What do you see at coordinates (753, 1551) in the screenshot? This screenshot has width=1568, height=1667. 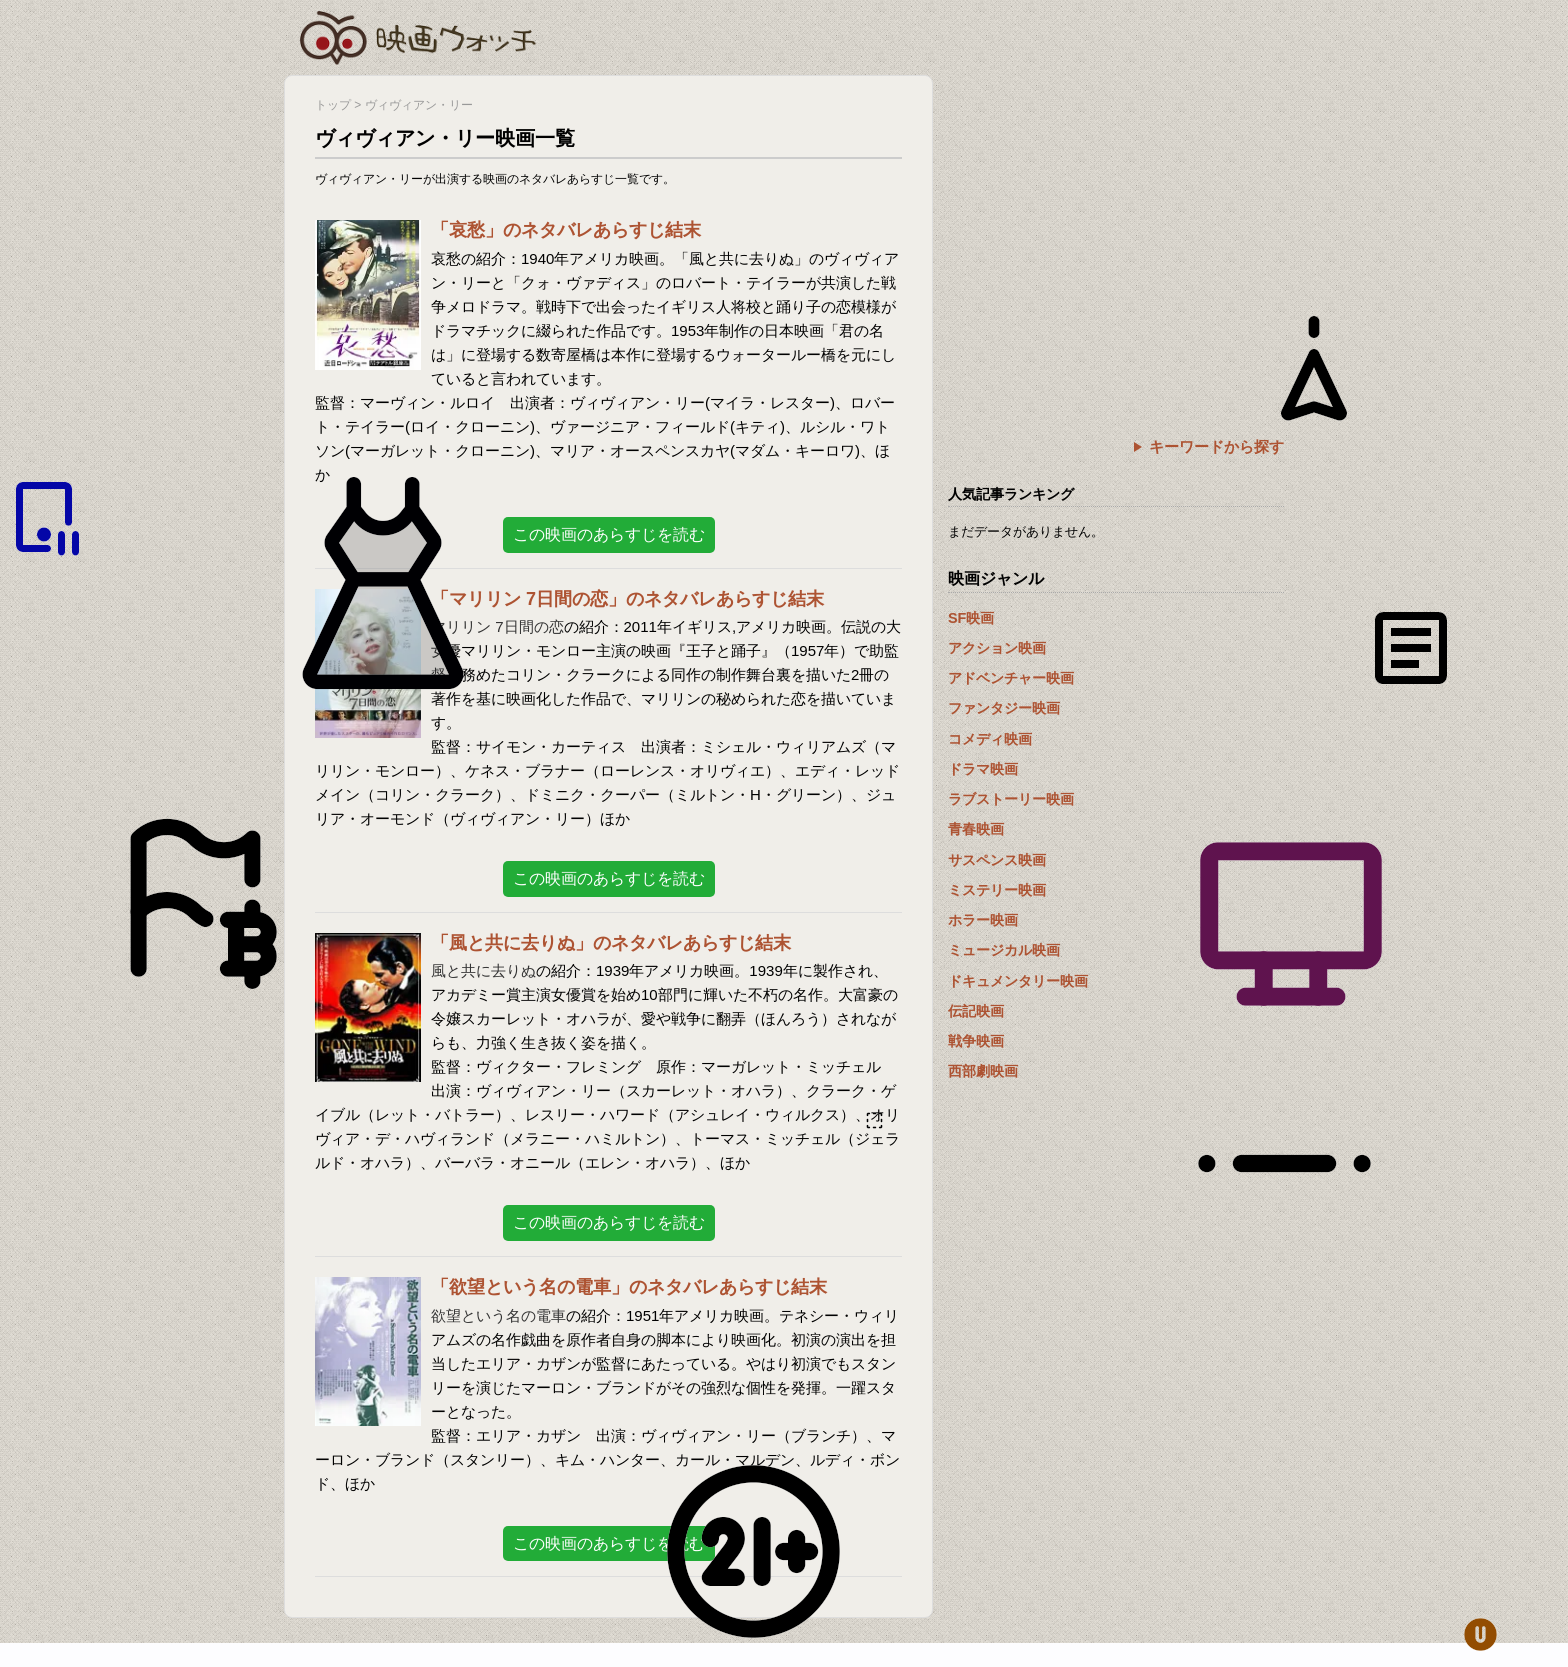 I see `indicates content restricted to users 21 and older` at bounding box center [753, 1551].